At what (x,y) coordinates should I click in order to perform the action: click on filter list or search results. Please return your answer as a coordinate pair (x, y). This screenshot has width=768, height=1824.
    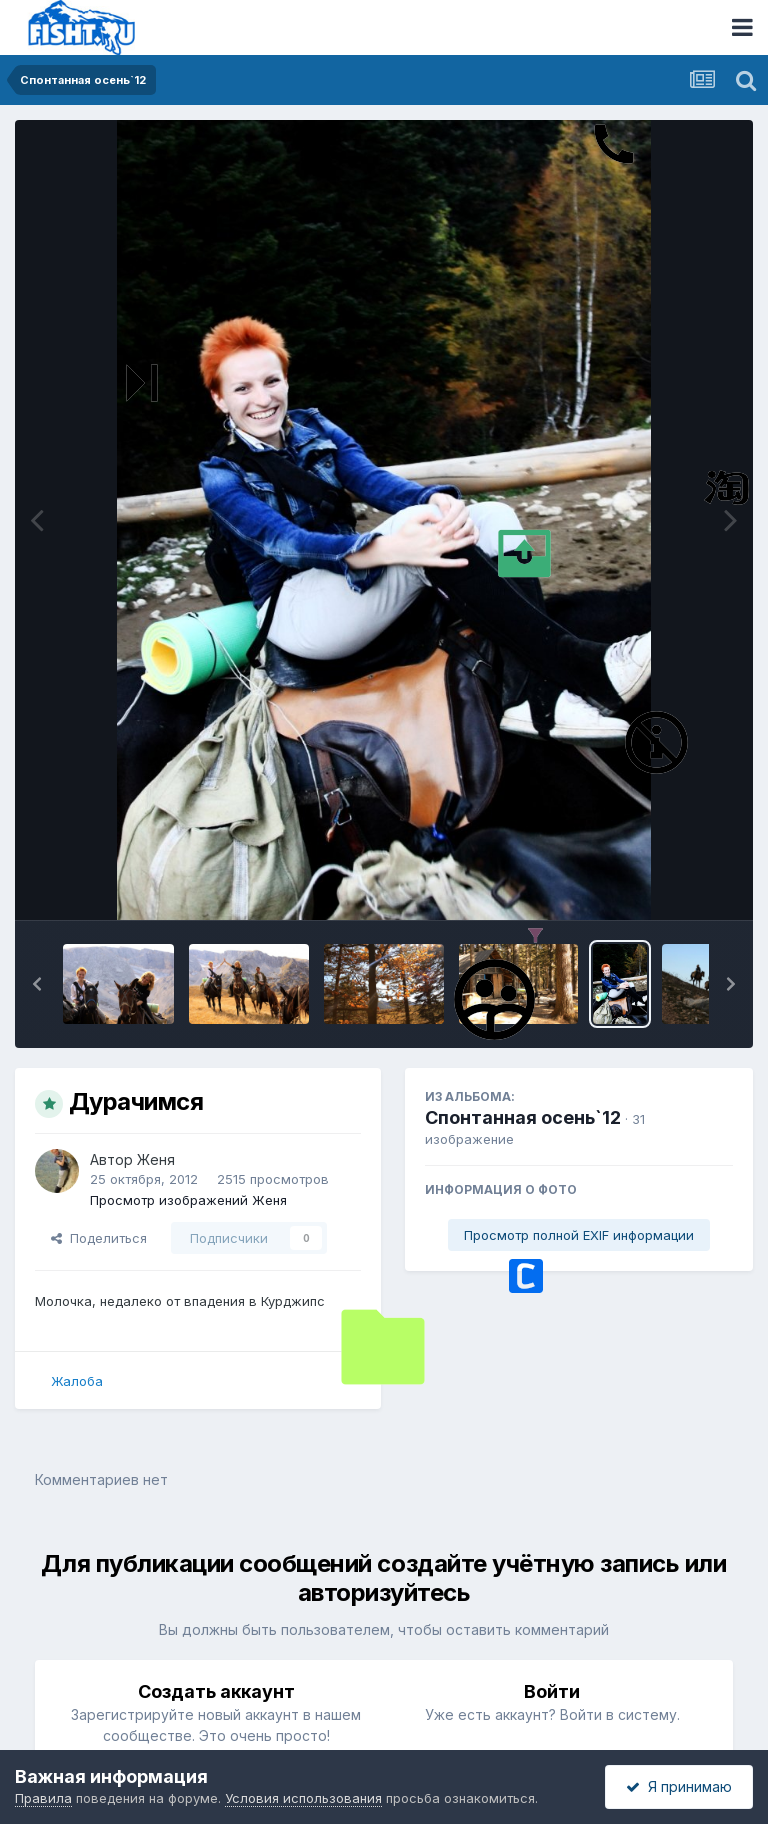
    Looking at the image, I should click on (535, 934).